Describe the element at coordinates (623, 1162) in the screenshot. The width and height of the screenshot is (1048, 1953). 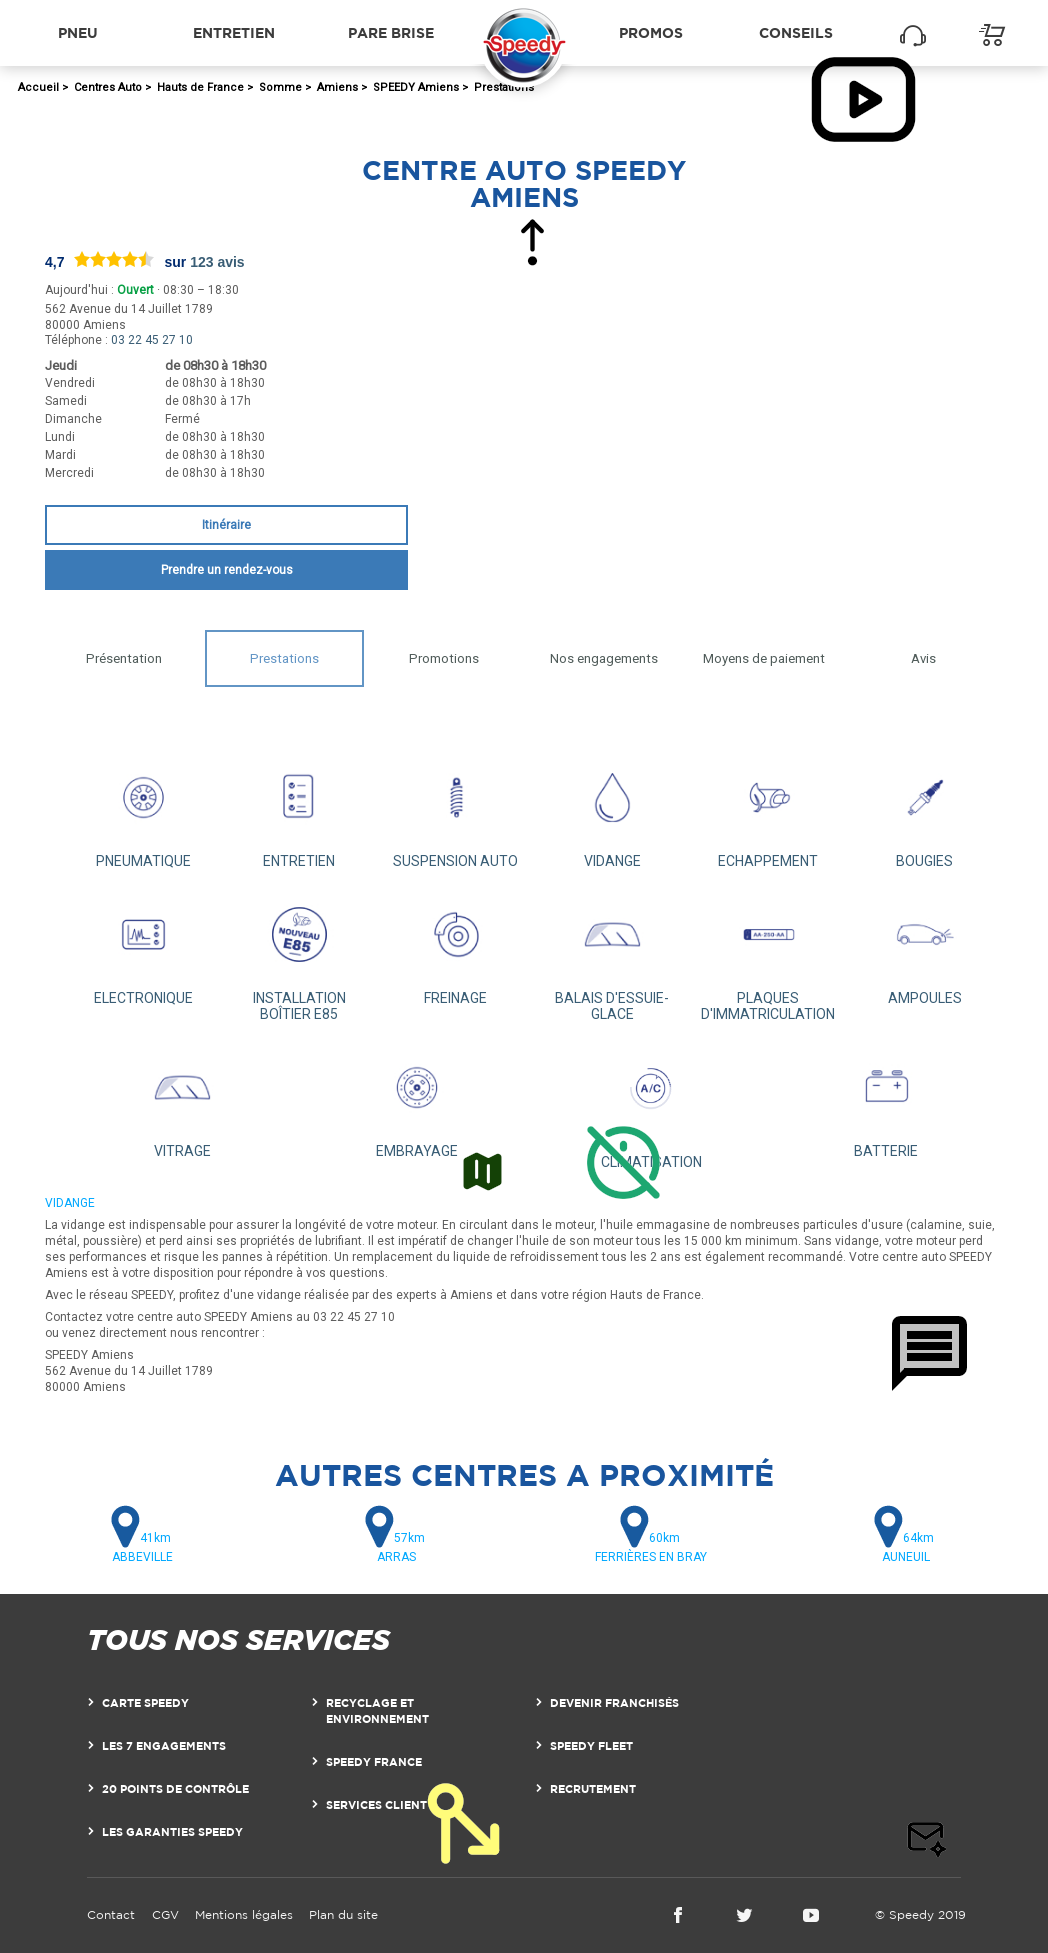
I see `disable timer or scheduled event` at that location.